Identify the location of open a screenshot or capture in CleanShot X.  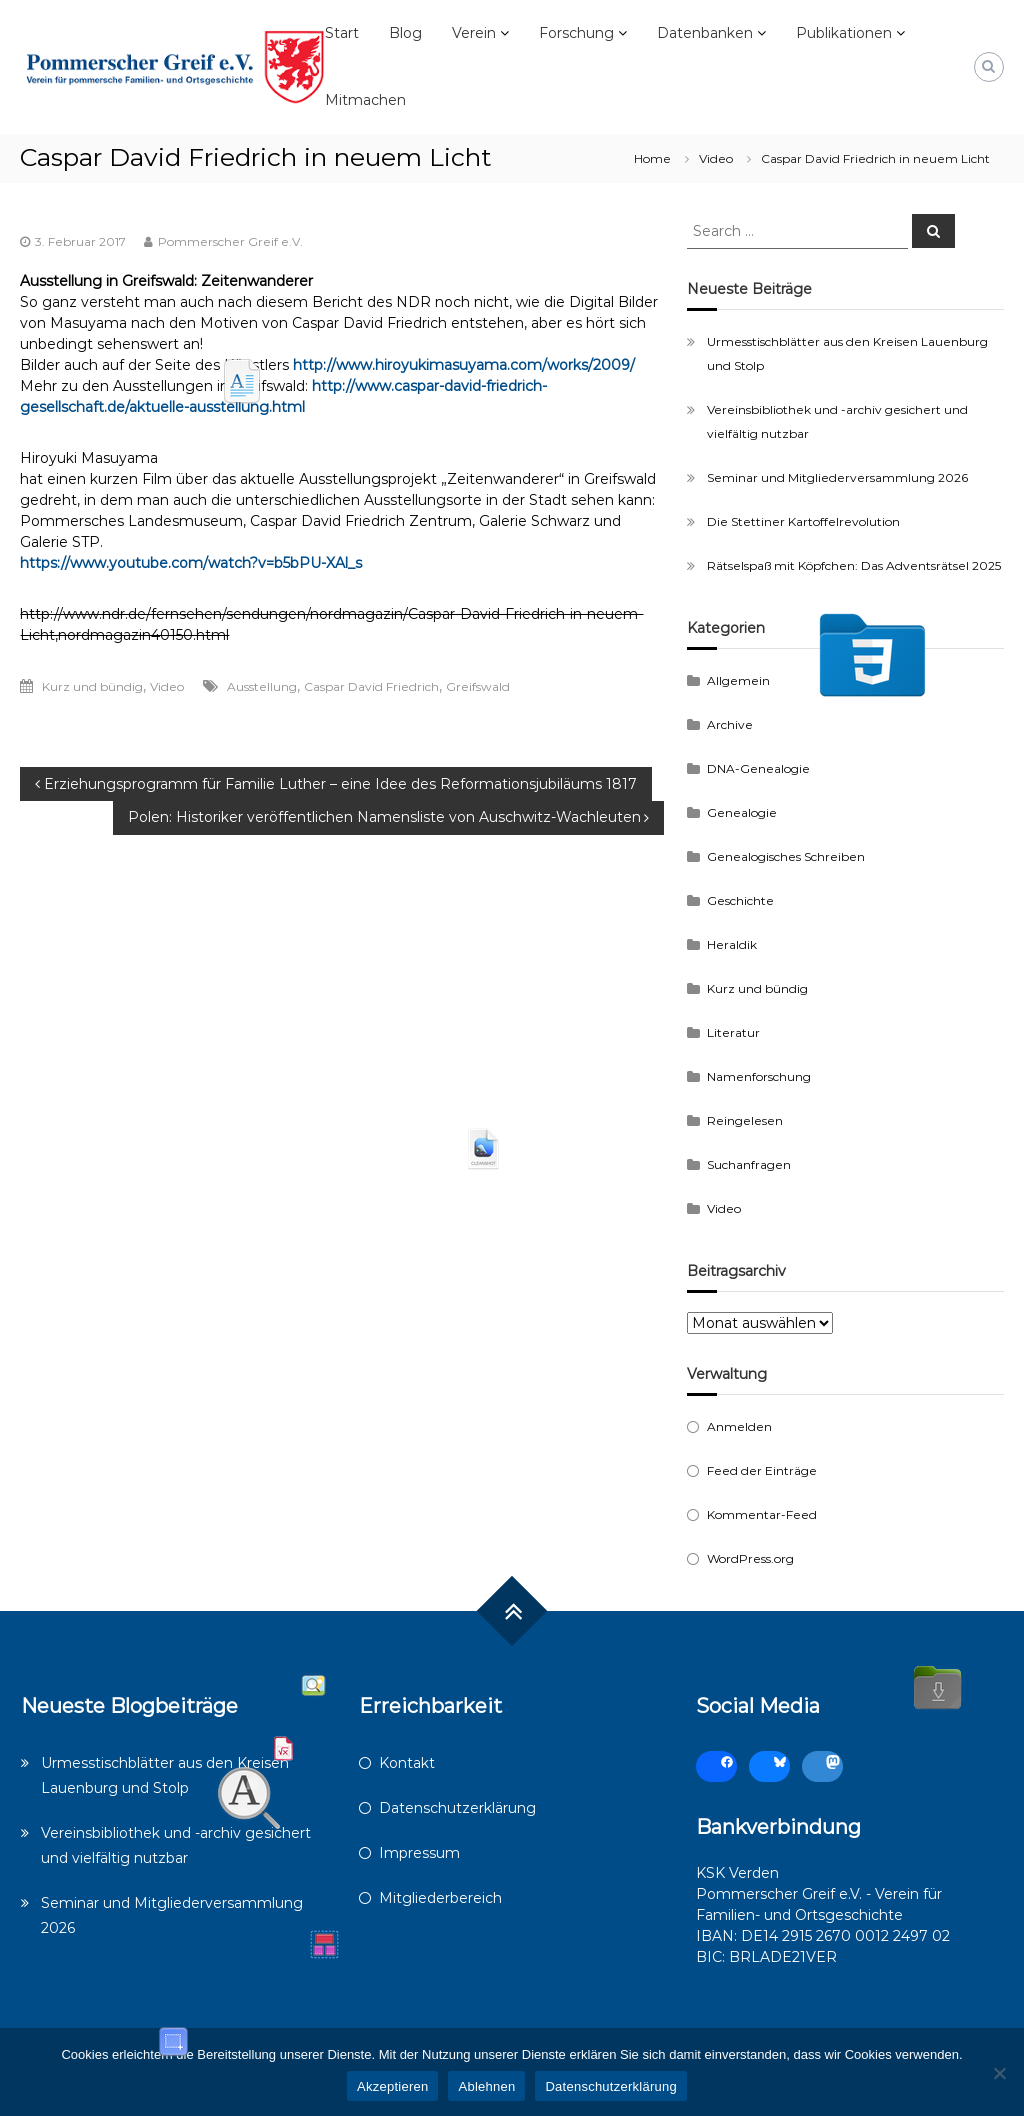
(483, 1148).